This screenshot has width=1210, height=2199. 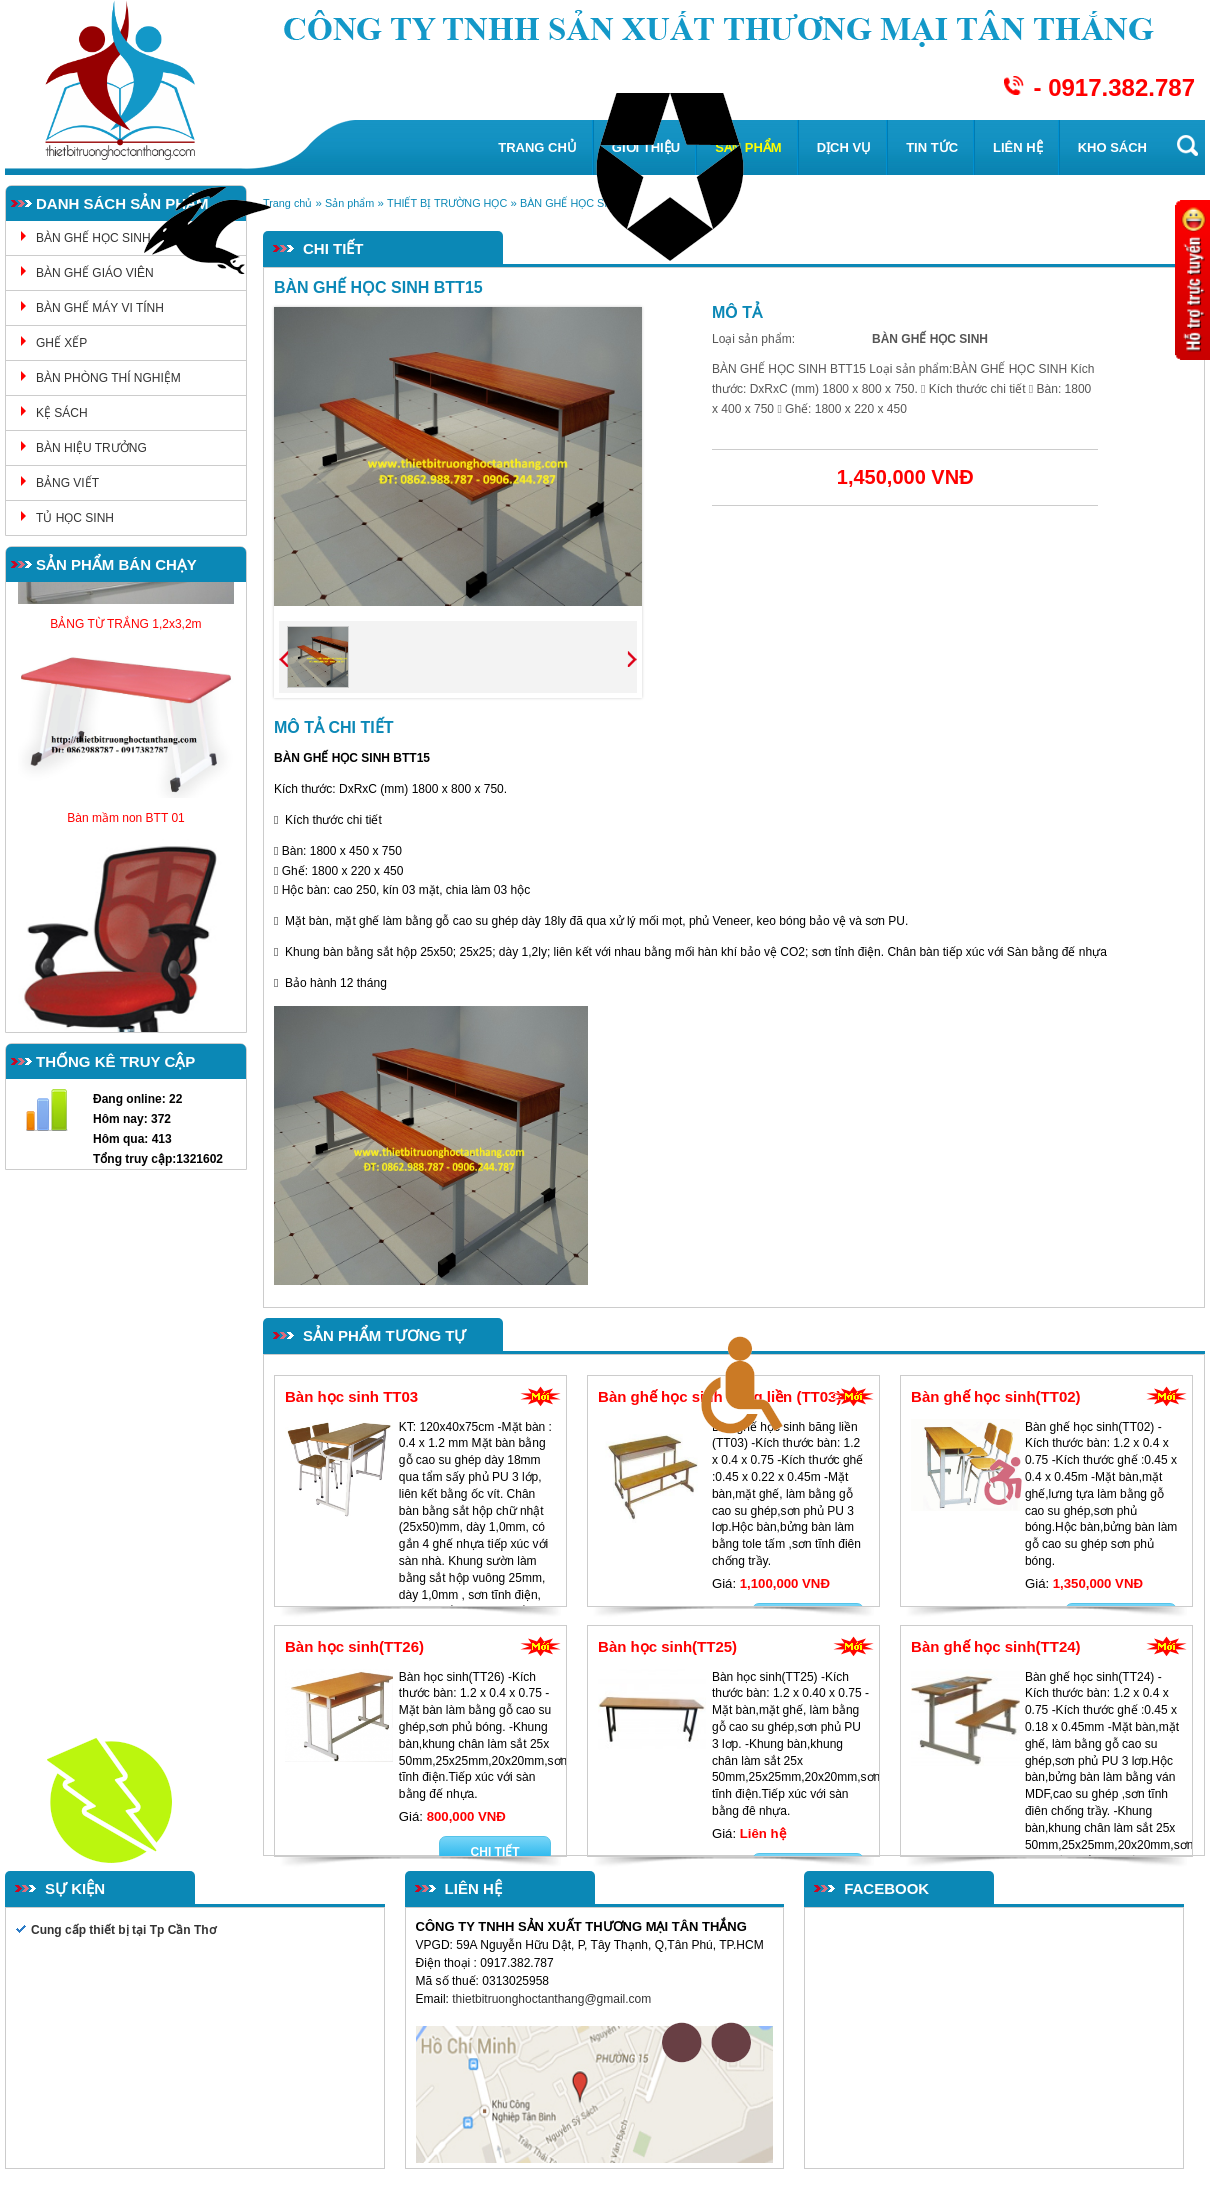 I want to click on indicates wheelchair accessibility, so click(x=1003, y=1481).